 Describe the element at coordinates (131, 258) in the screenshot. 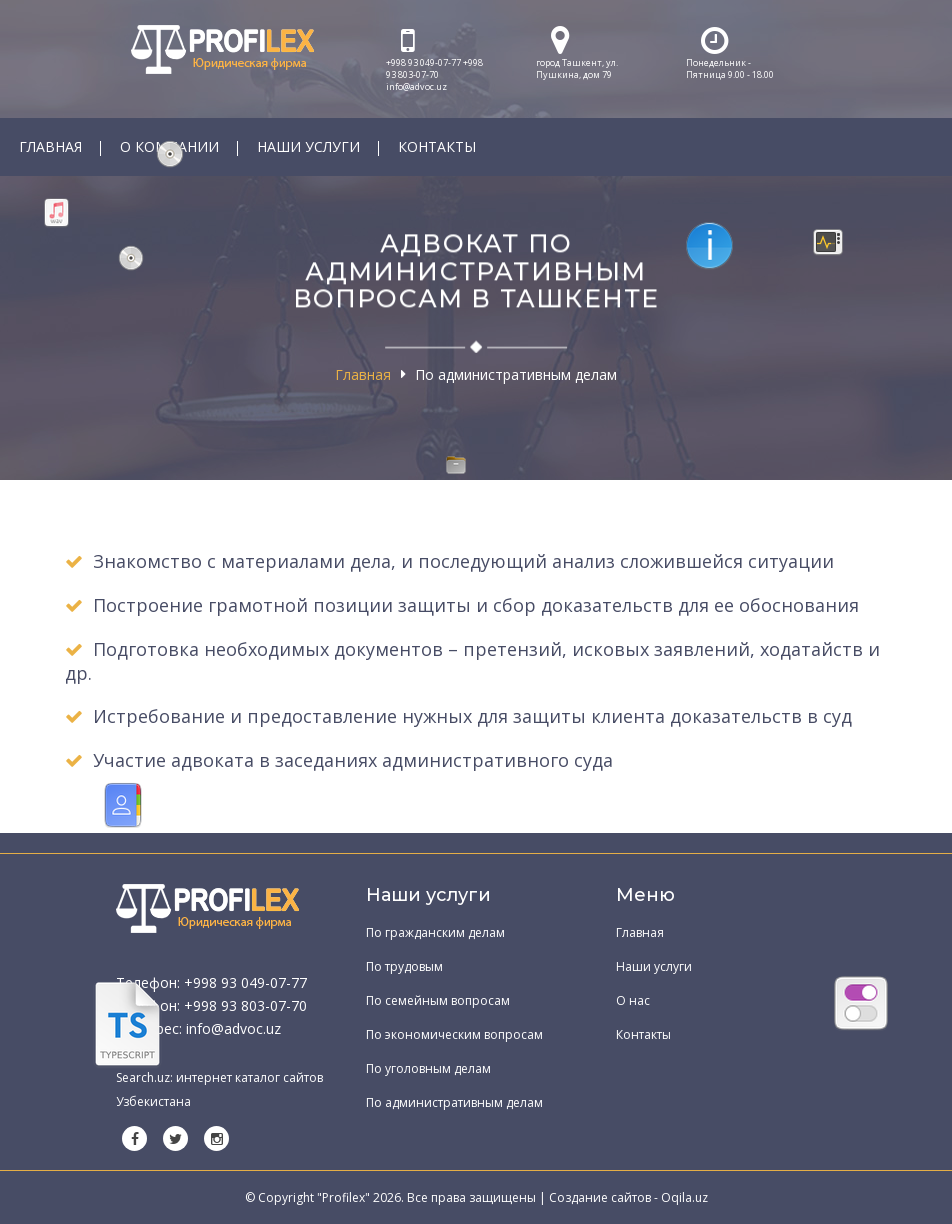

I see `indicates a DVD-RAM disc or optical media device` at that location.